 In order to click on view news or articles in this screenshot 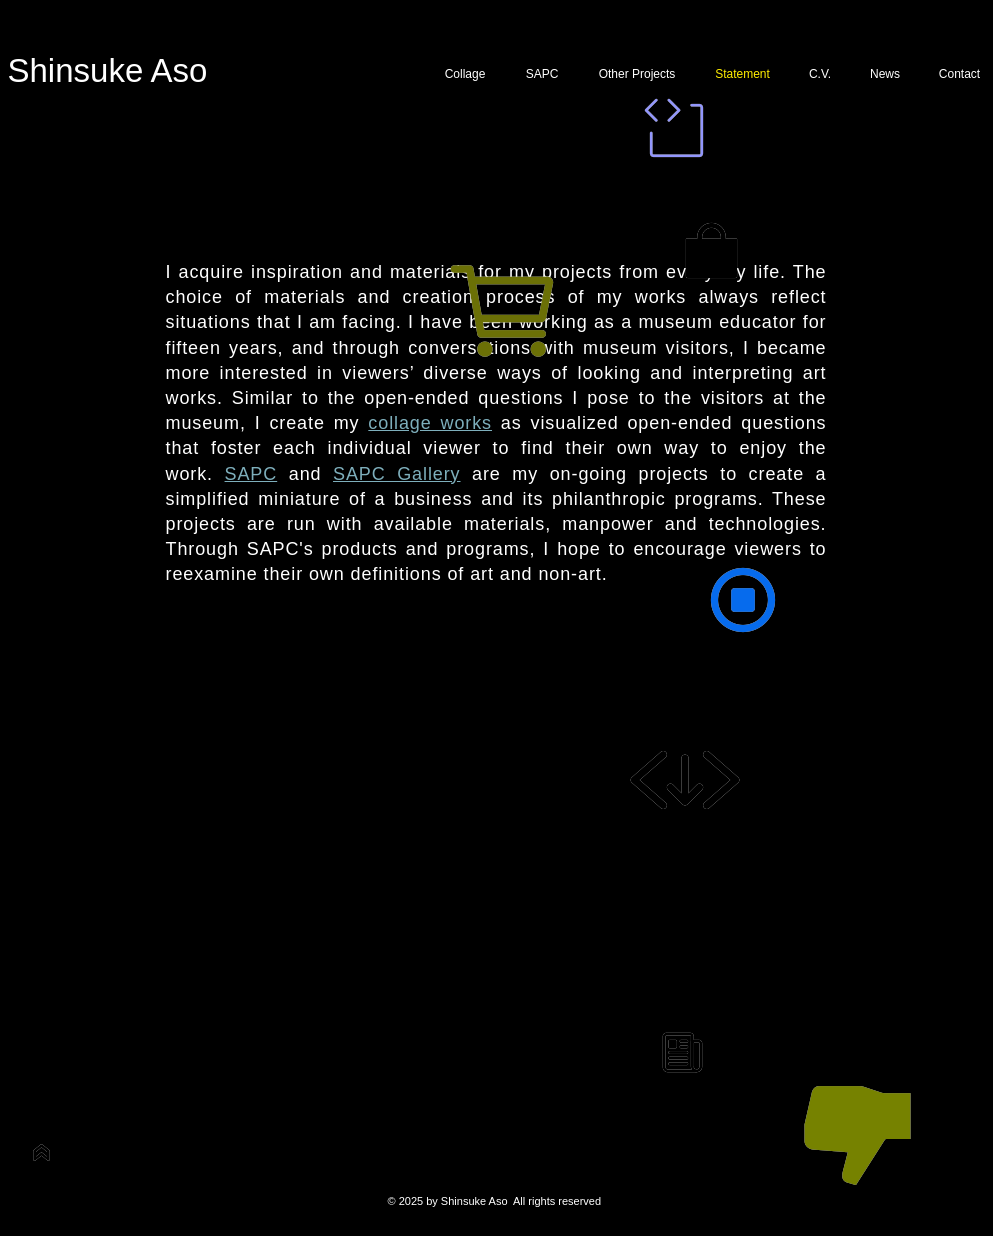, I will do `click(682, 1052)`.